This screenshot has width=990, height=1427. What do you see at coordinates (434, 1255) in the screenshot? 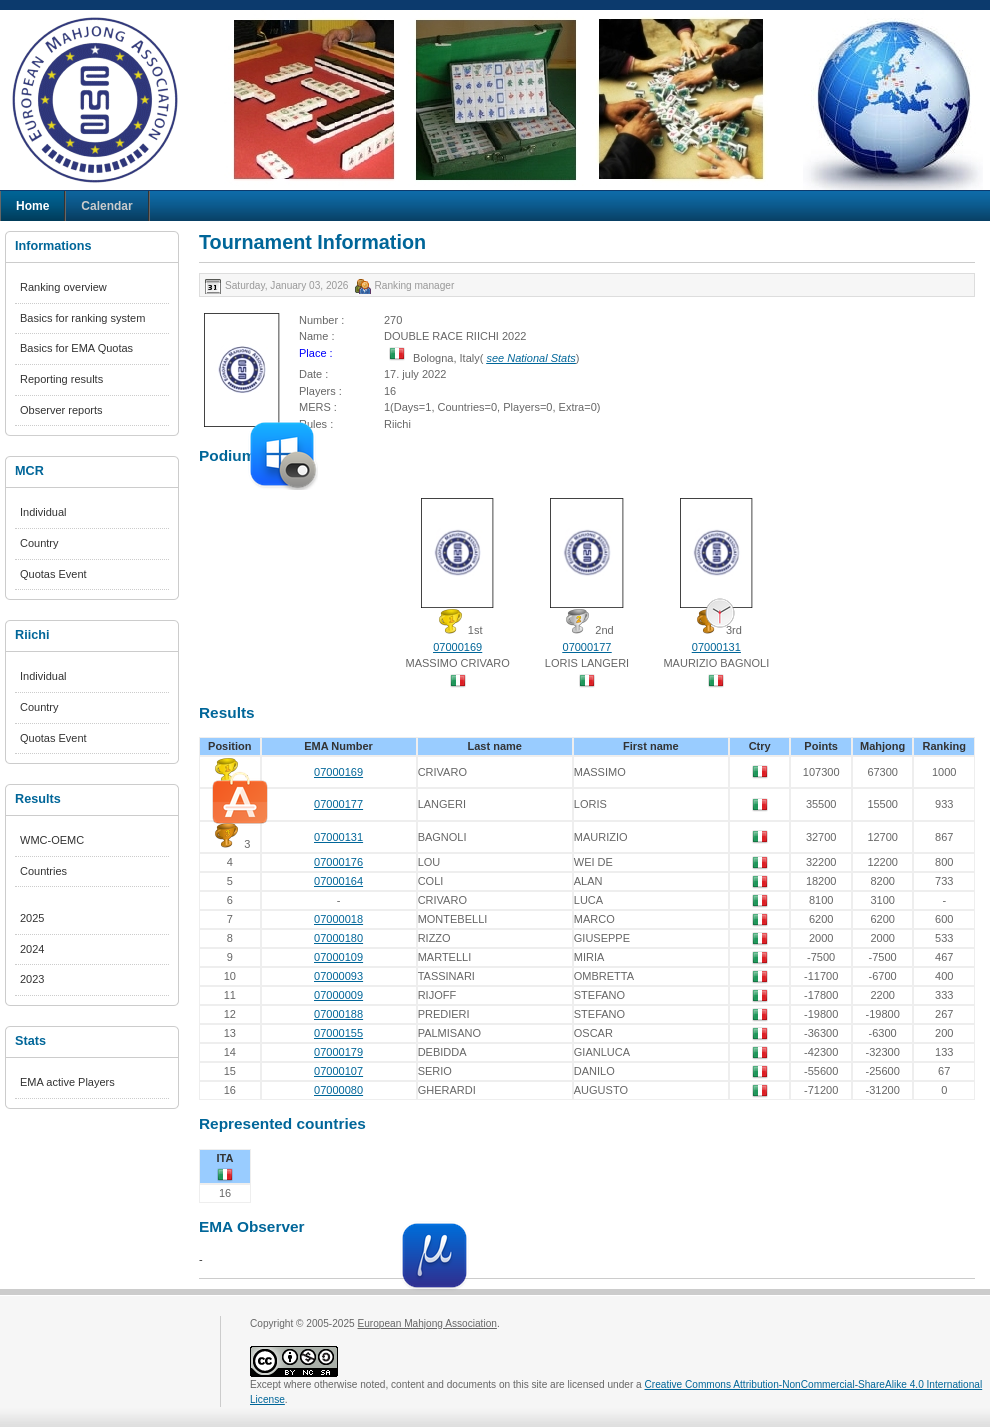
I see `open the Micro app` at bounding box center [434, 1255].